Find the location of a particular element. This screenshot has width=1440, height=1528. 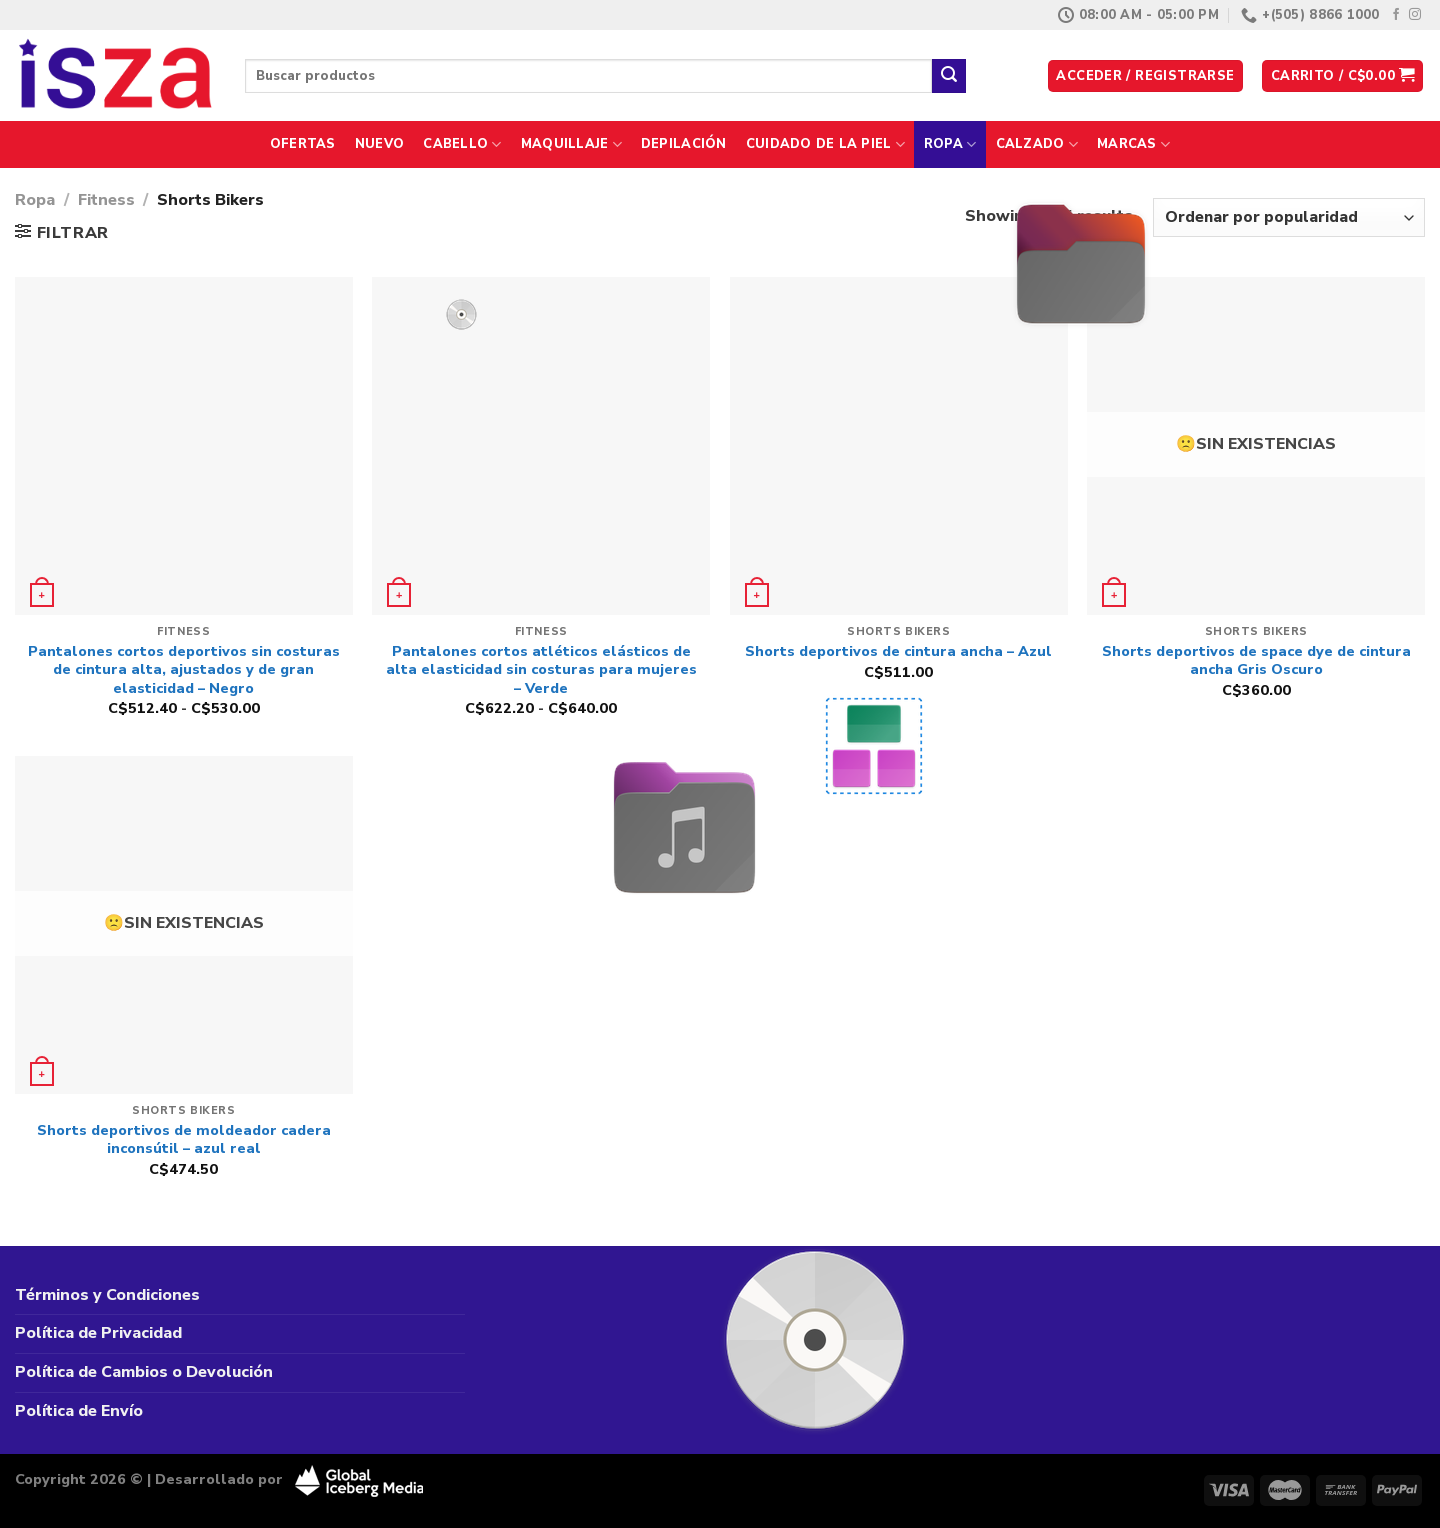

drop files here to move them into this folder is located at coordinates (1081, 264).